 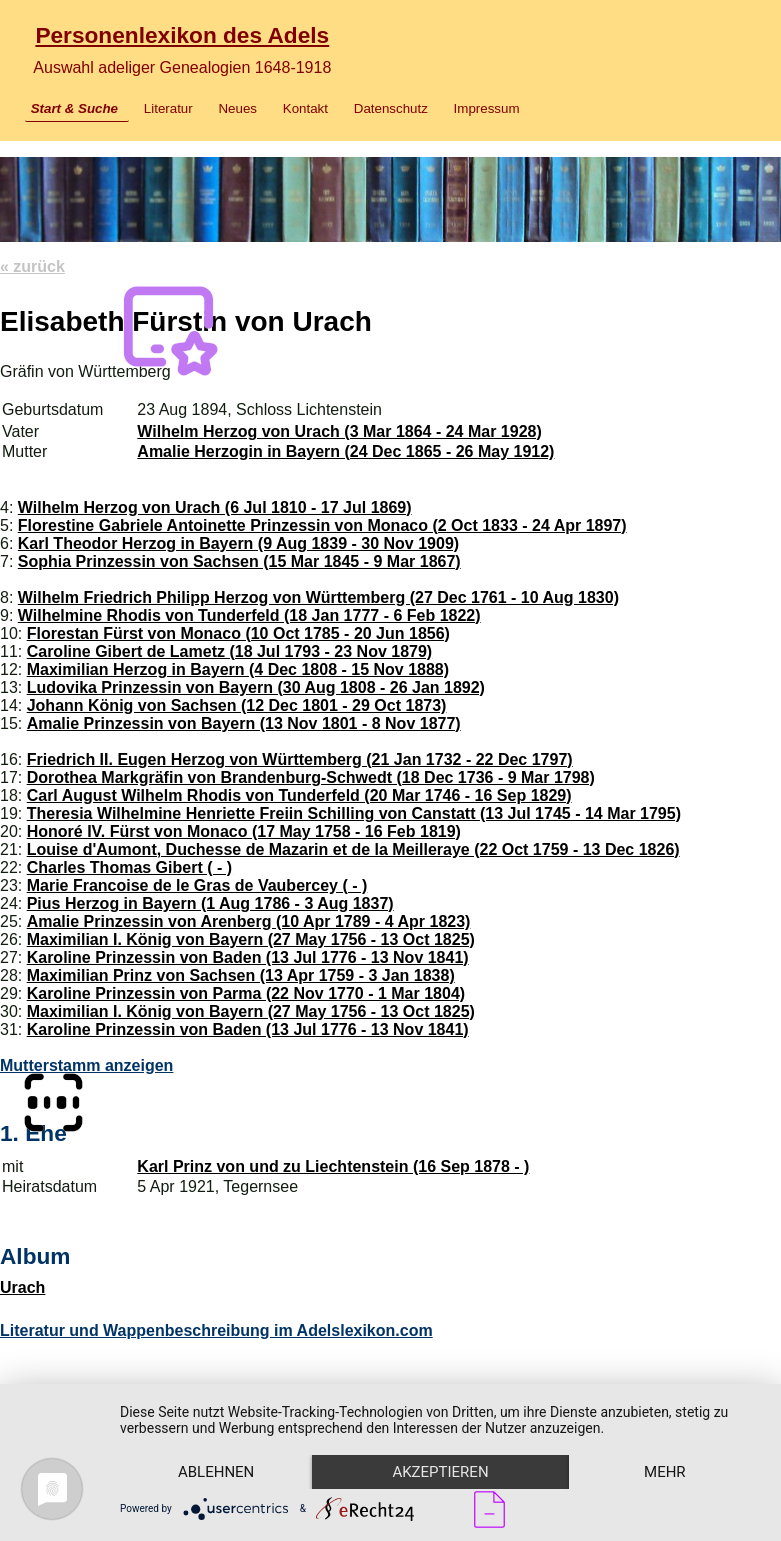 I want to click on scan a barcode or QR code, so click(x=53, y=1102).